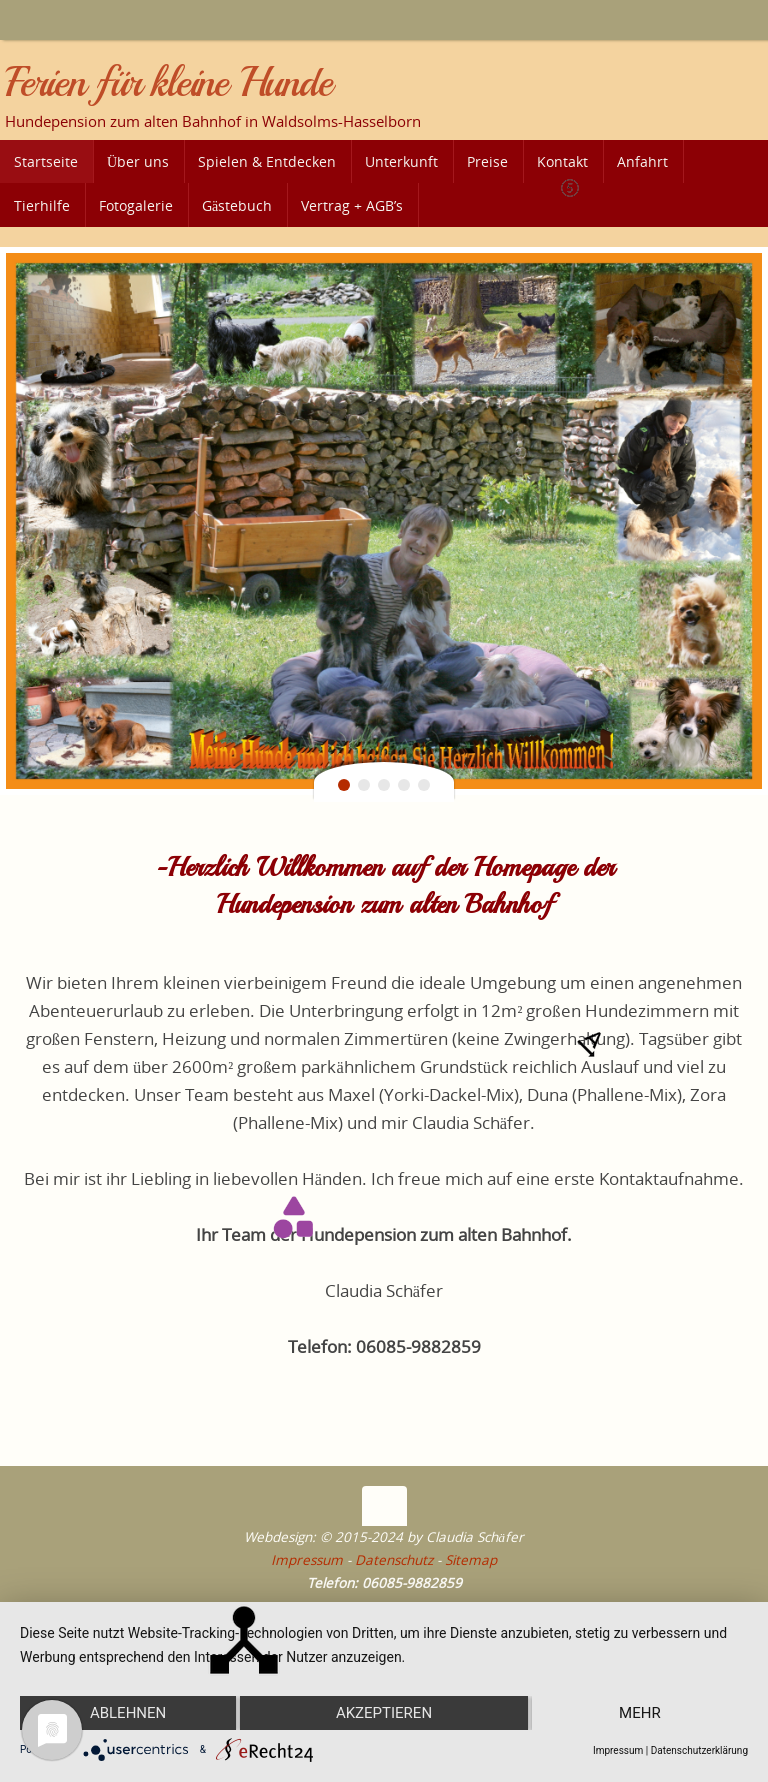 Image resolution: width=768 pixels, height=1782 pixels. I want to click on rotate text at a downward angle, so click(590, 1044).